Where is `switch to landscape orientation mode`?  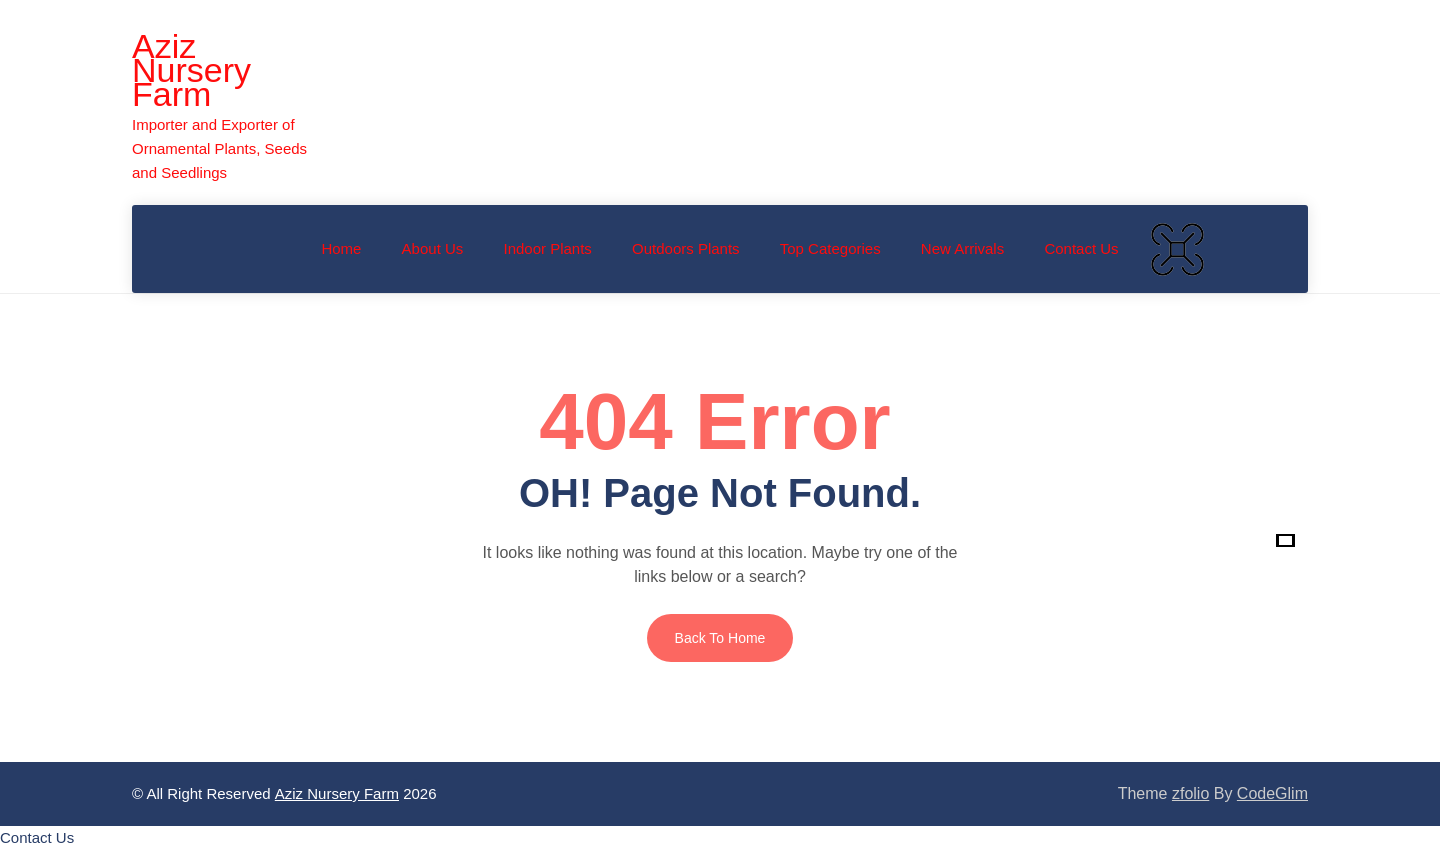 switch to landscape orientation mode is located at coordinates (1285, 540).